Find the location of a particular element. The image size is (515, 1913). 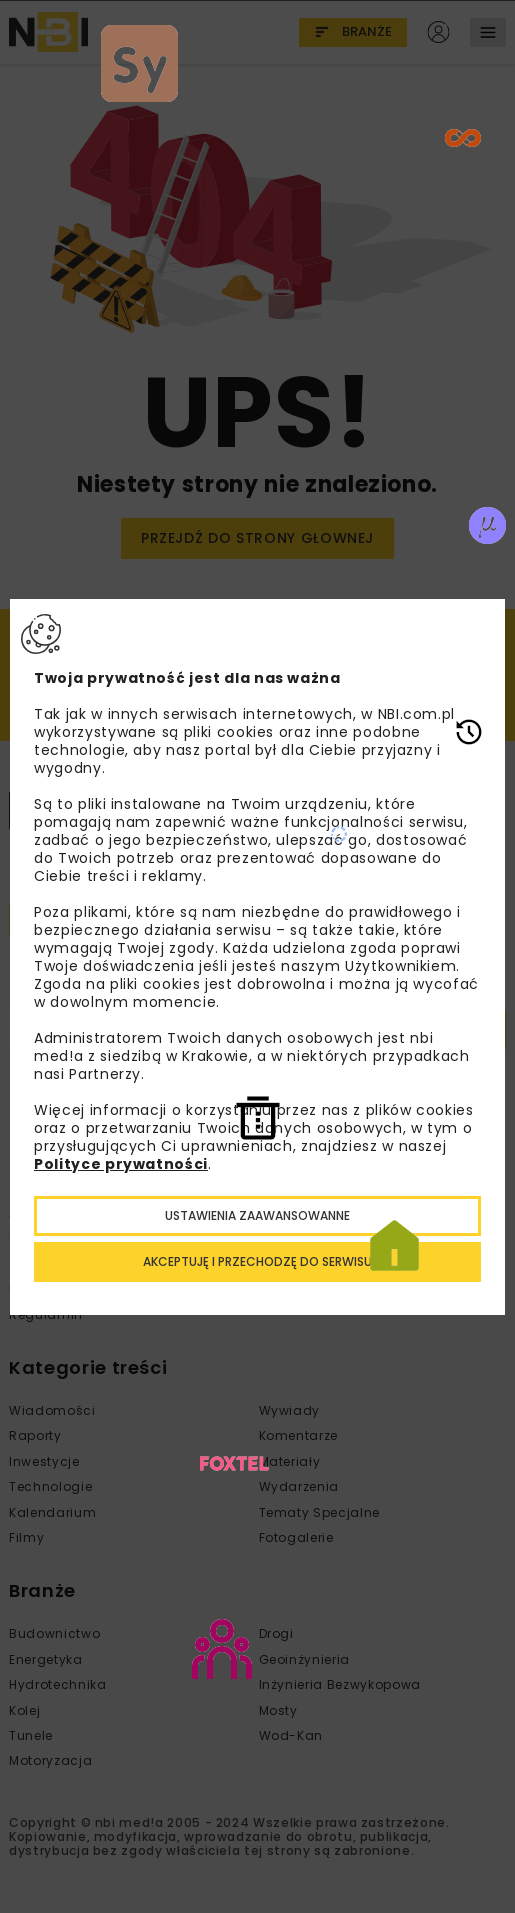

link to codacy code quality platform is located at coordinates (339, 834).